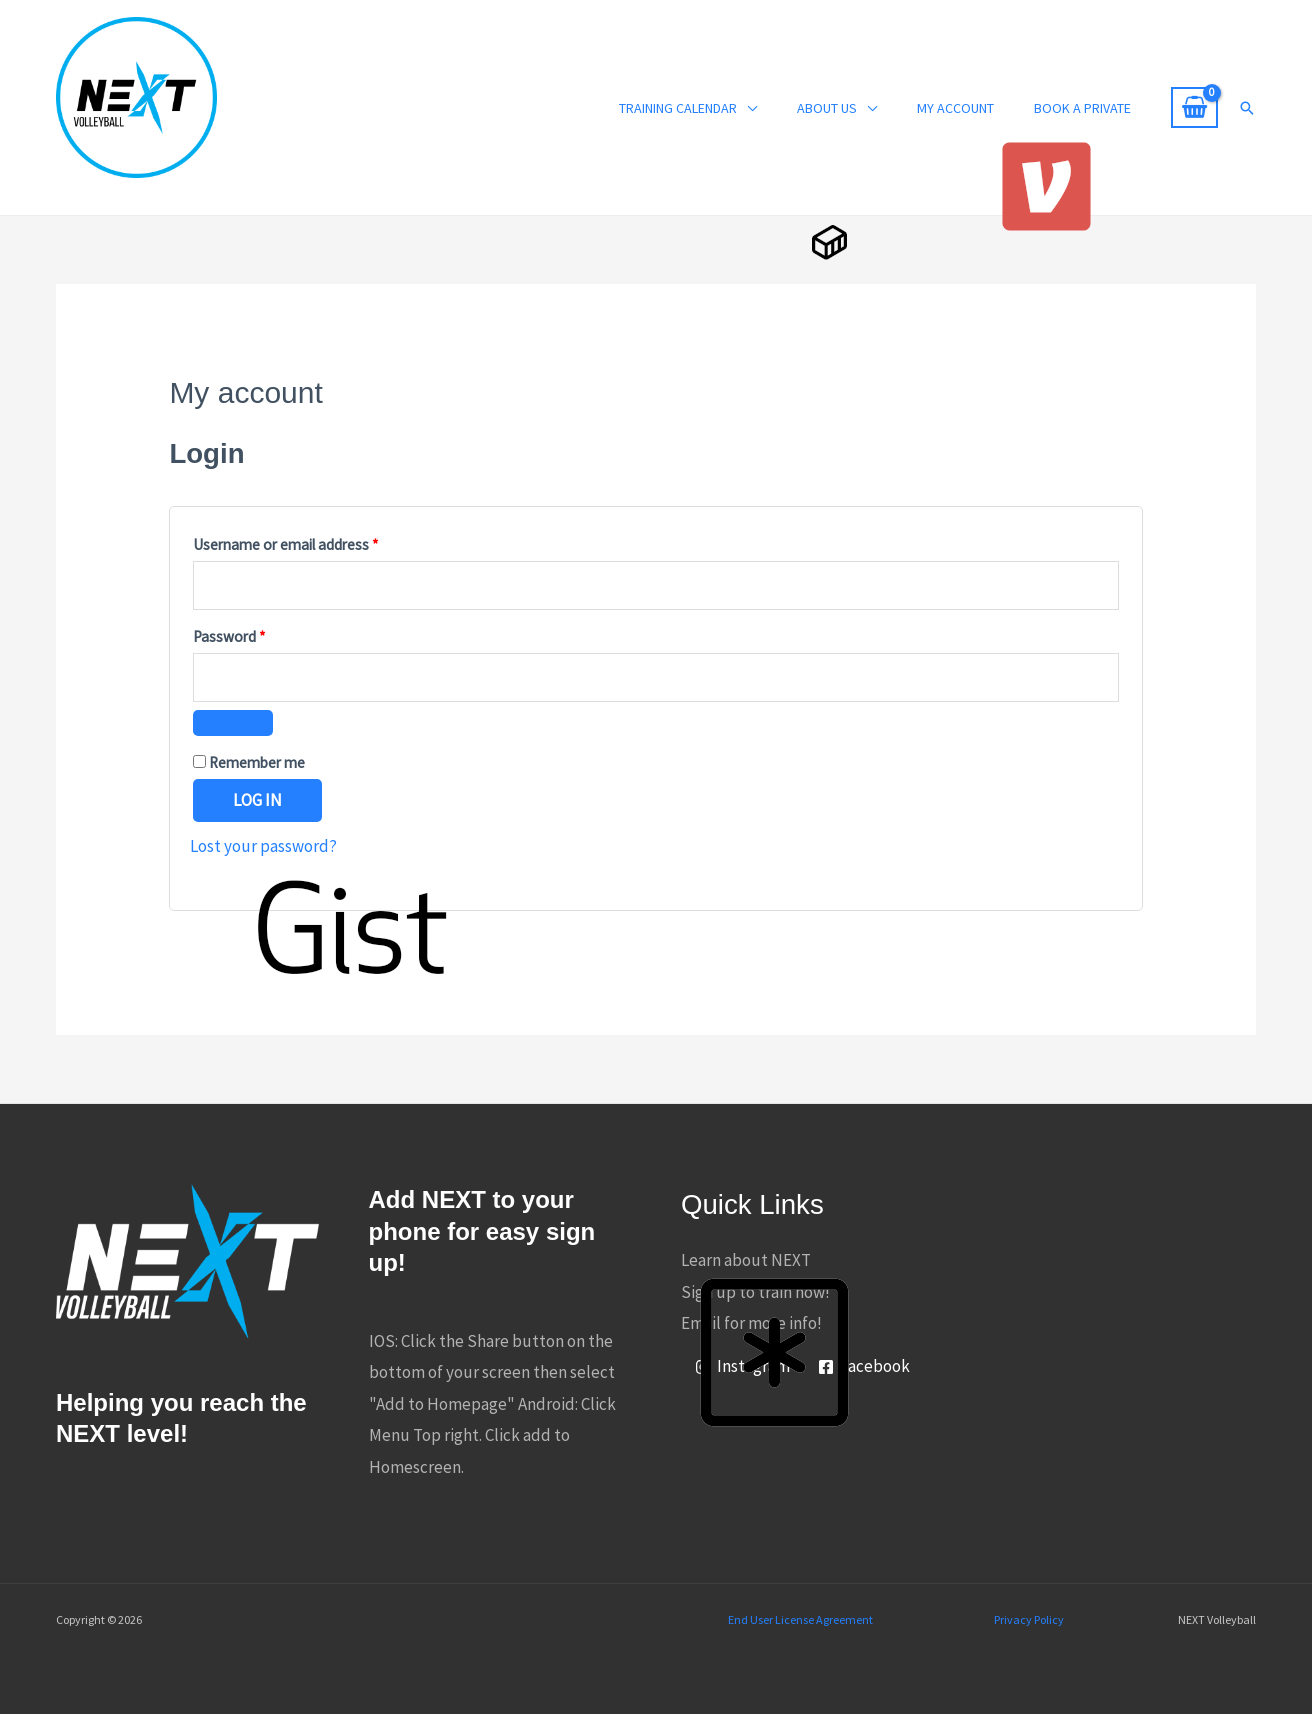 The height and width of the screenshot is (1714, 1312). Describe the element at coordinates (1046, 186) in the screenshot. I see `open Venmo app` at that location.